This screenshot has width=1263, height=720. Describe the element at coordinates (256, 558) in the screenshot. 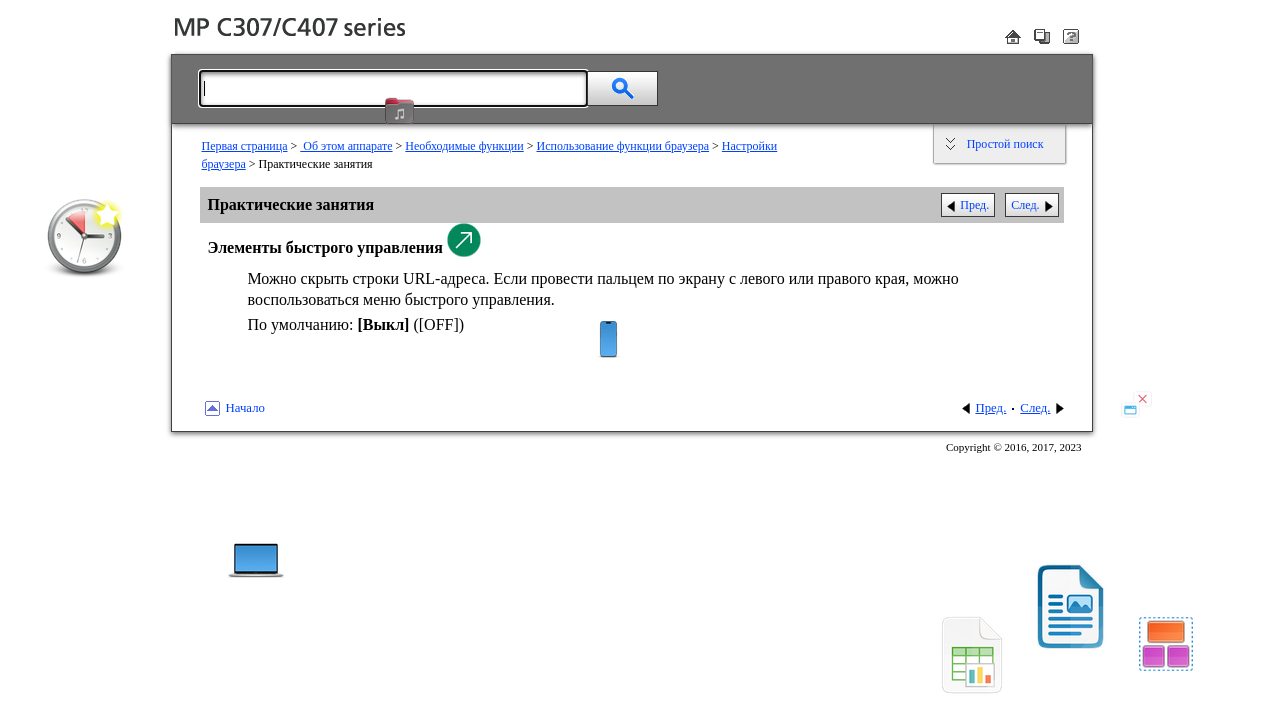

I see `macbook pro device icon` at that location.